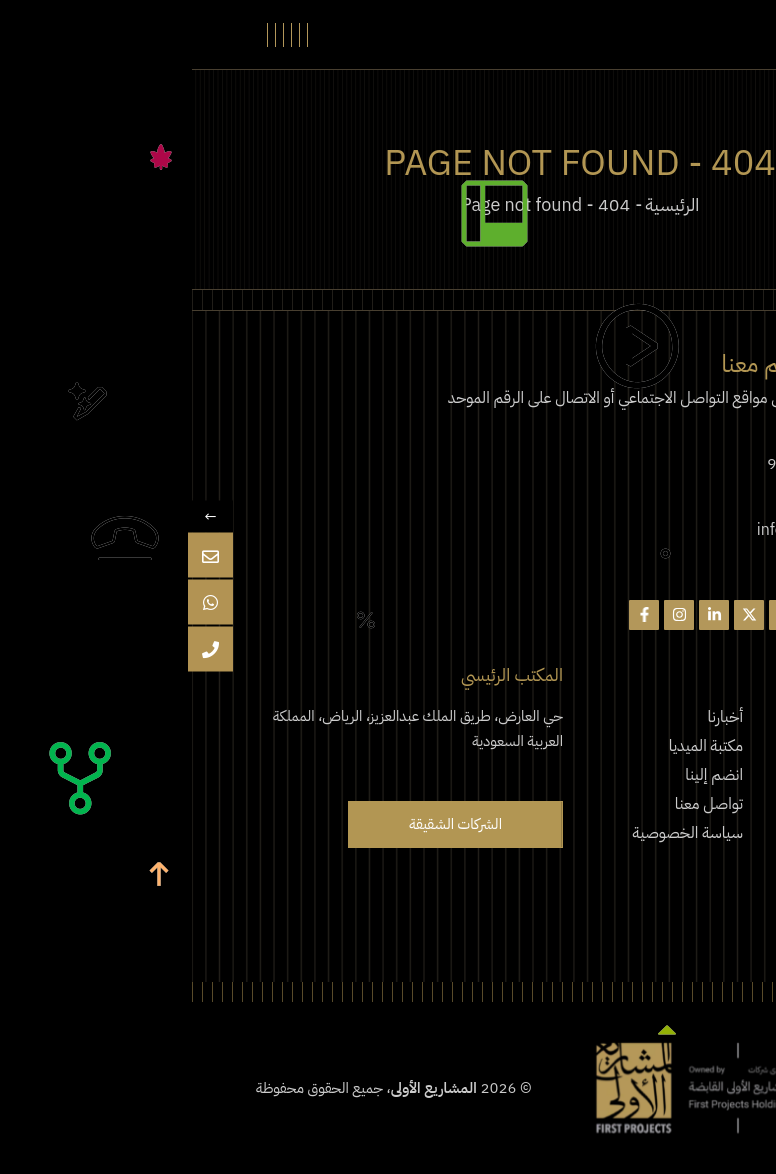 The image size is (776, 1174). I want to click on collapse an expanded section or panel, so click(667, 1030).